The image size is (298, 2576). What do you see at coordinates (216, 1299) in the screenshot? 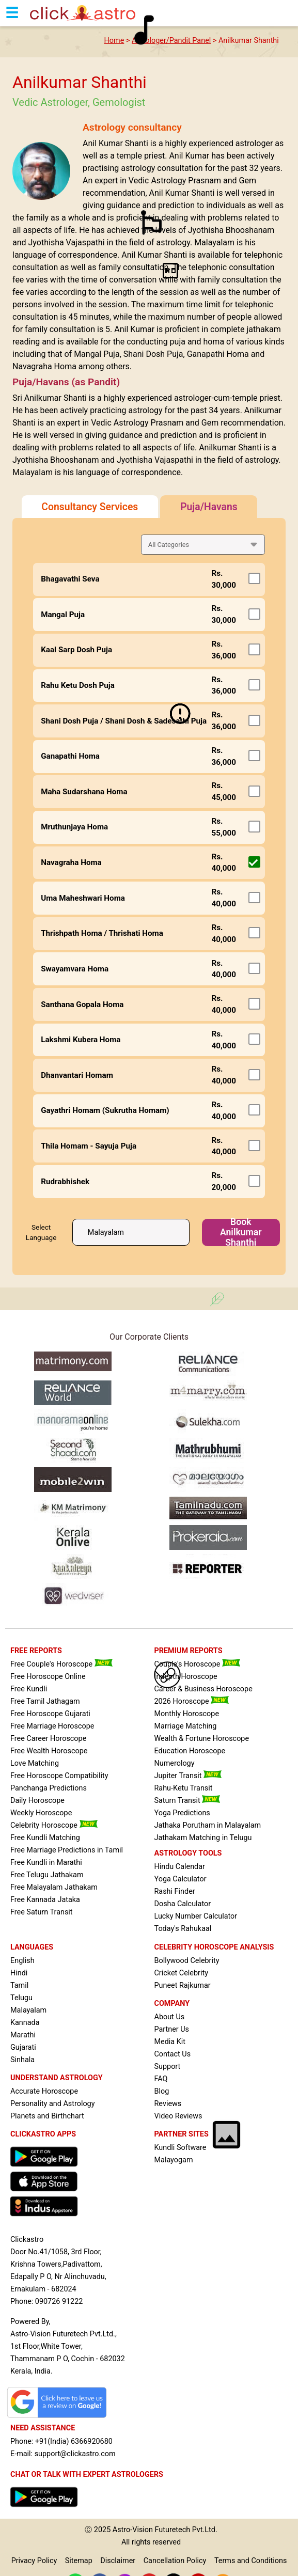
I see `compose a new post or message` at bounding box center [216, 1299].